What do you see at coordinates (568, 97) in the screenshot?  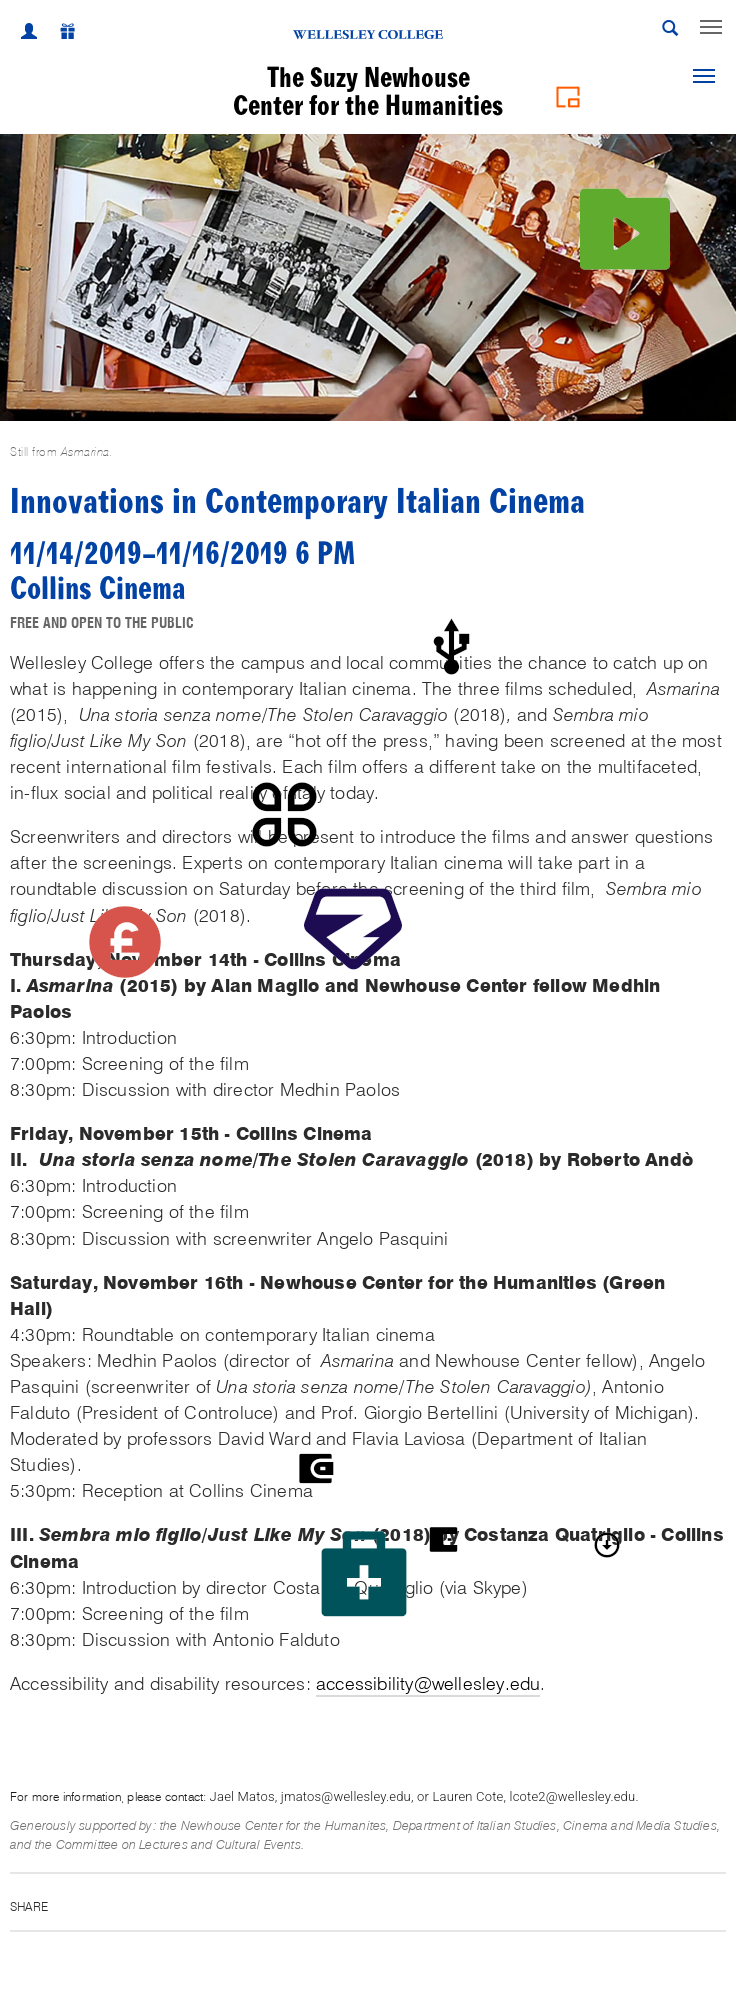 I see `enable picture-in-picture mode` at bounding box center [568, 97].